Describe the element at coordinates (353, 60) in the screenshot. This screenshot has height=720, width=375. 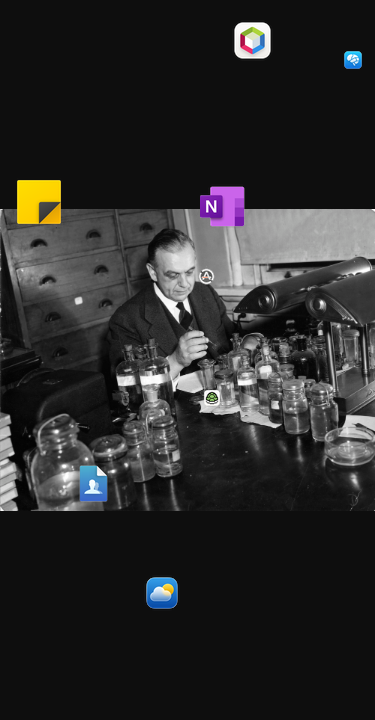
I see `open gbrainy brain training app` at that location.